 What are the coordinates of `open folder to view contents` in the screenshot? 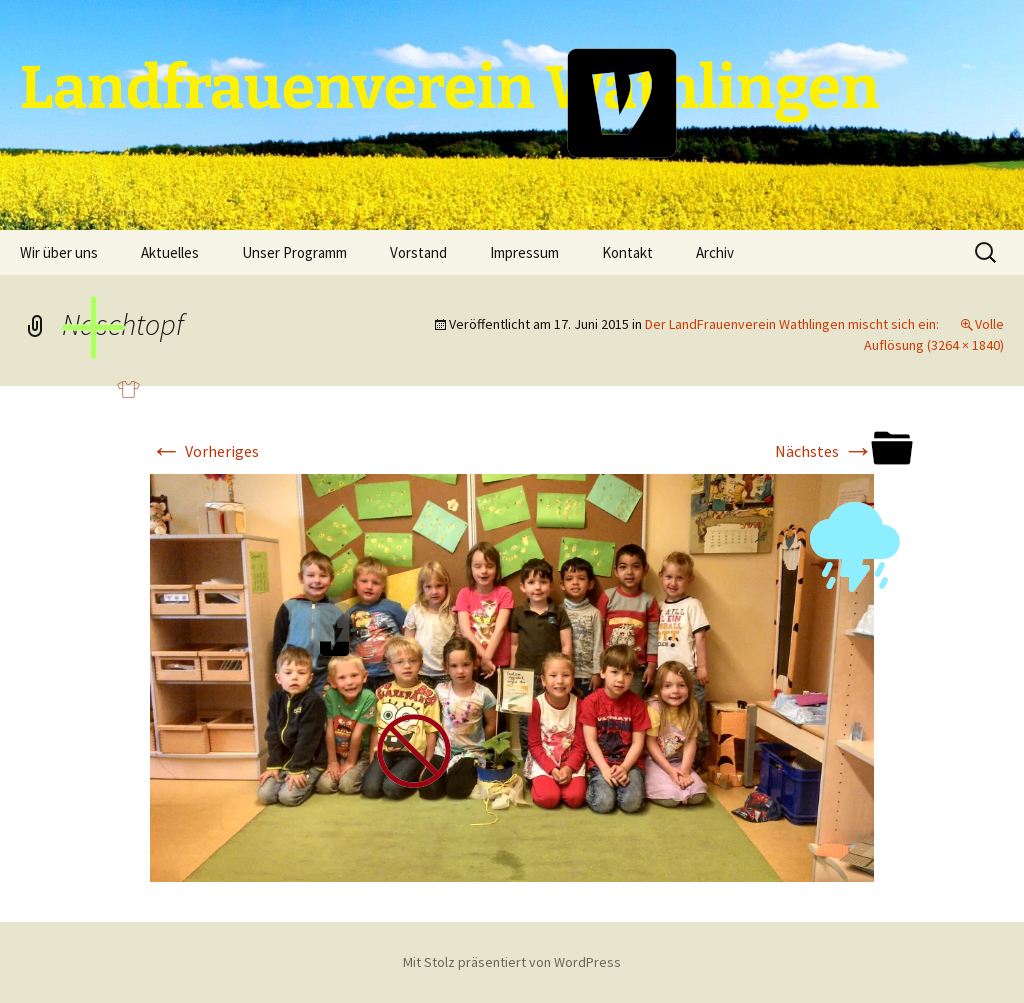 It's located at (892, 448).